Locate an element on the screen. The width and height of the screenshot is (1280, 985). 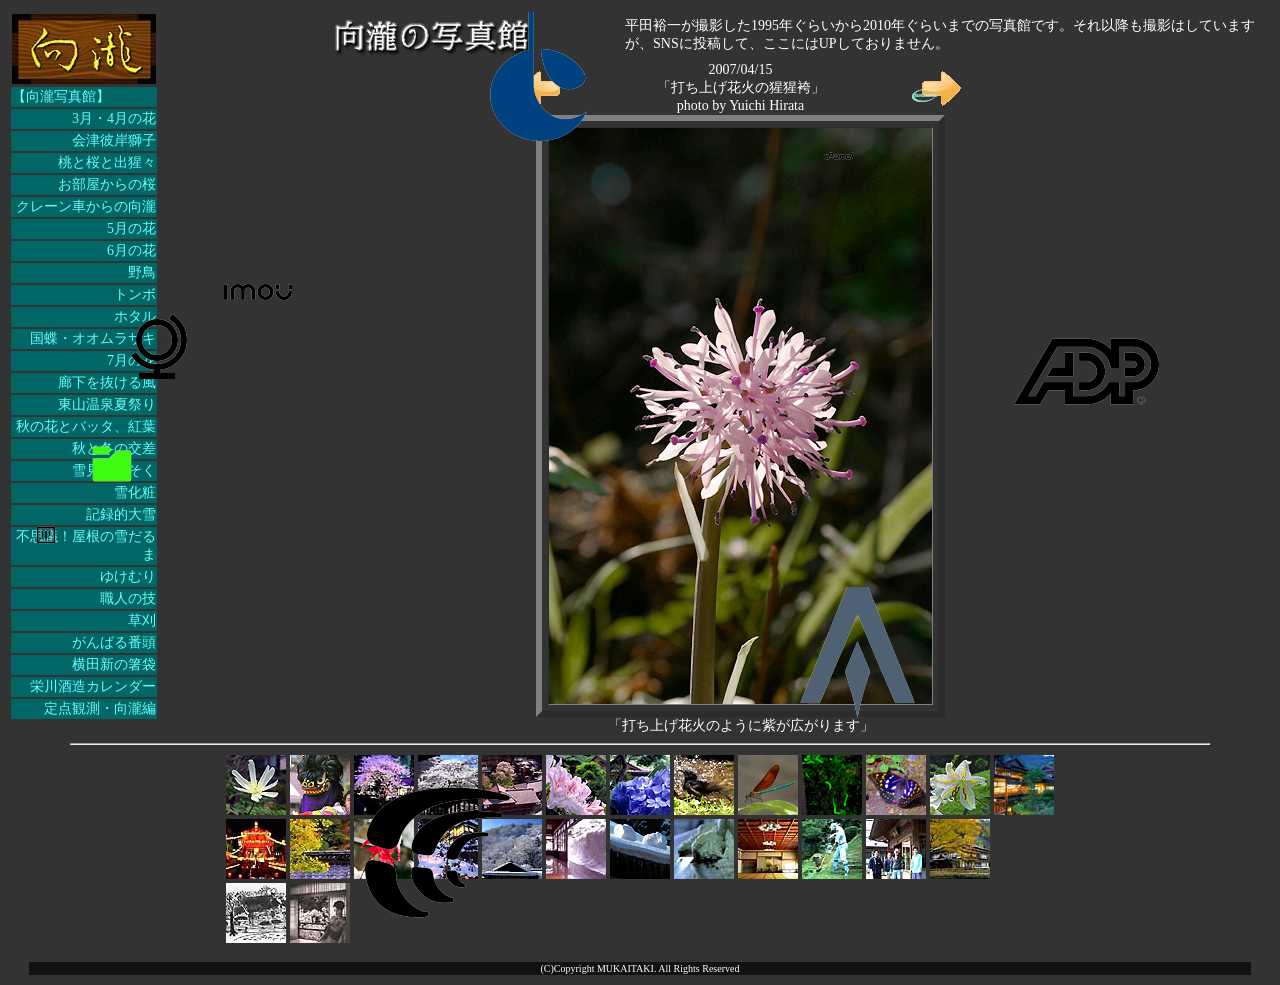
open folder to view files is located at coordinates (112, 464).